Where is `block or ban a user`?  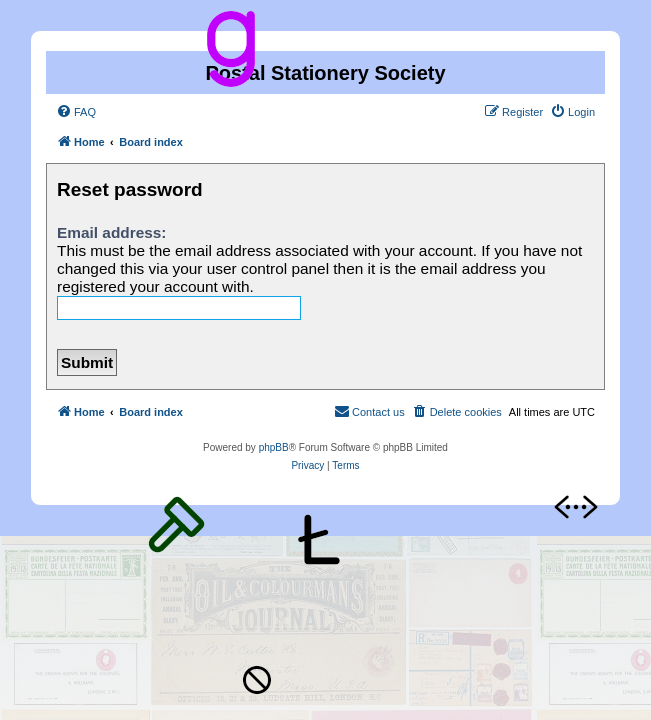 block or ban a user is located at coordinates (257, 680).